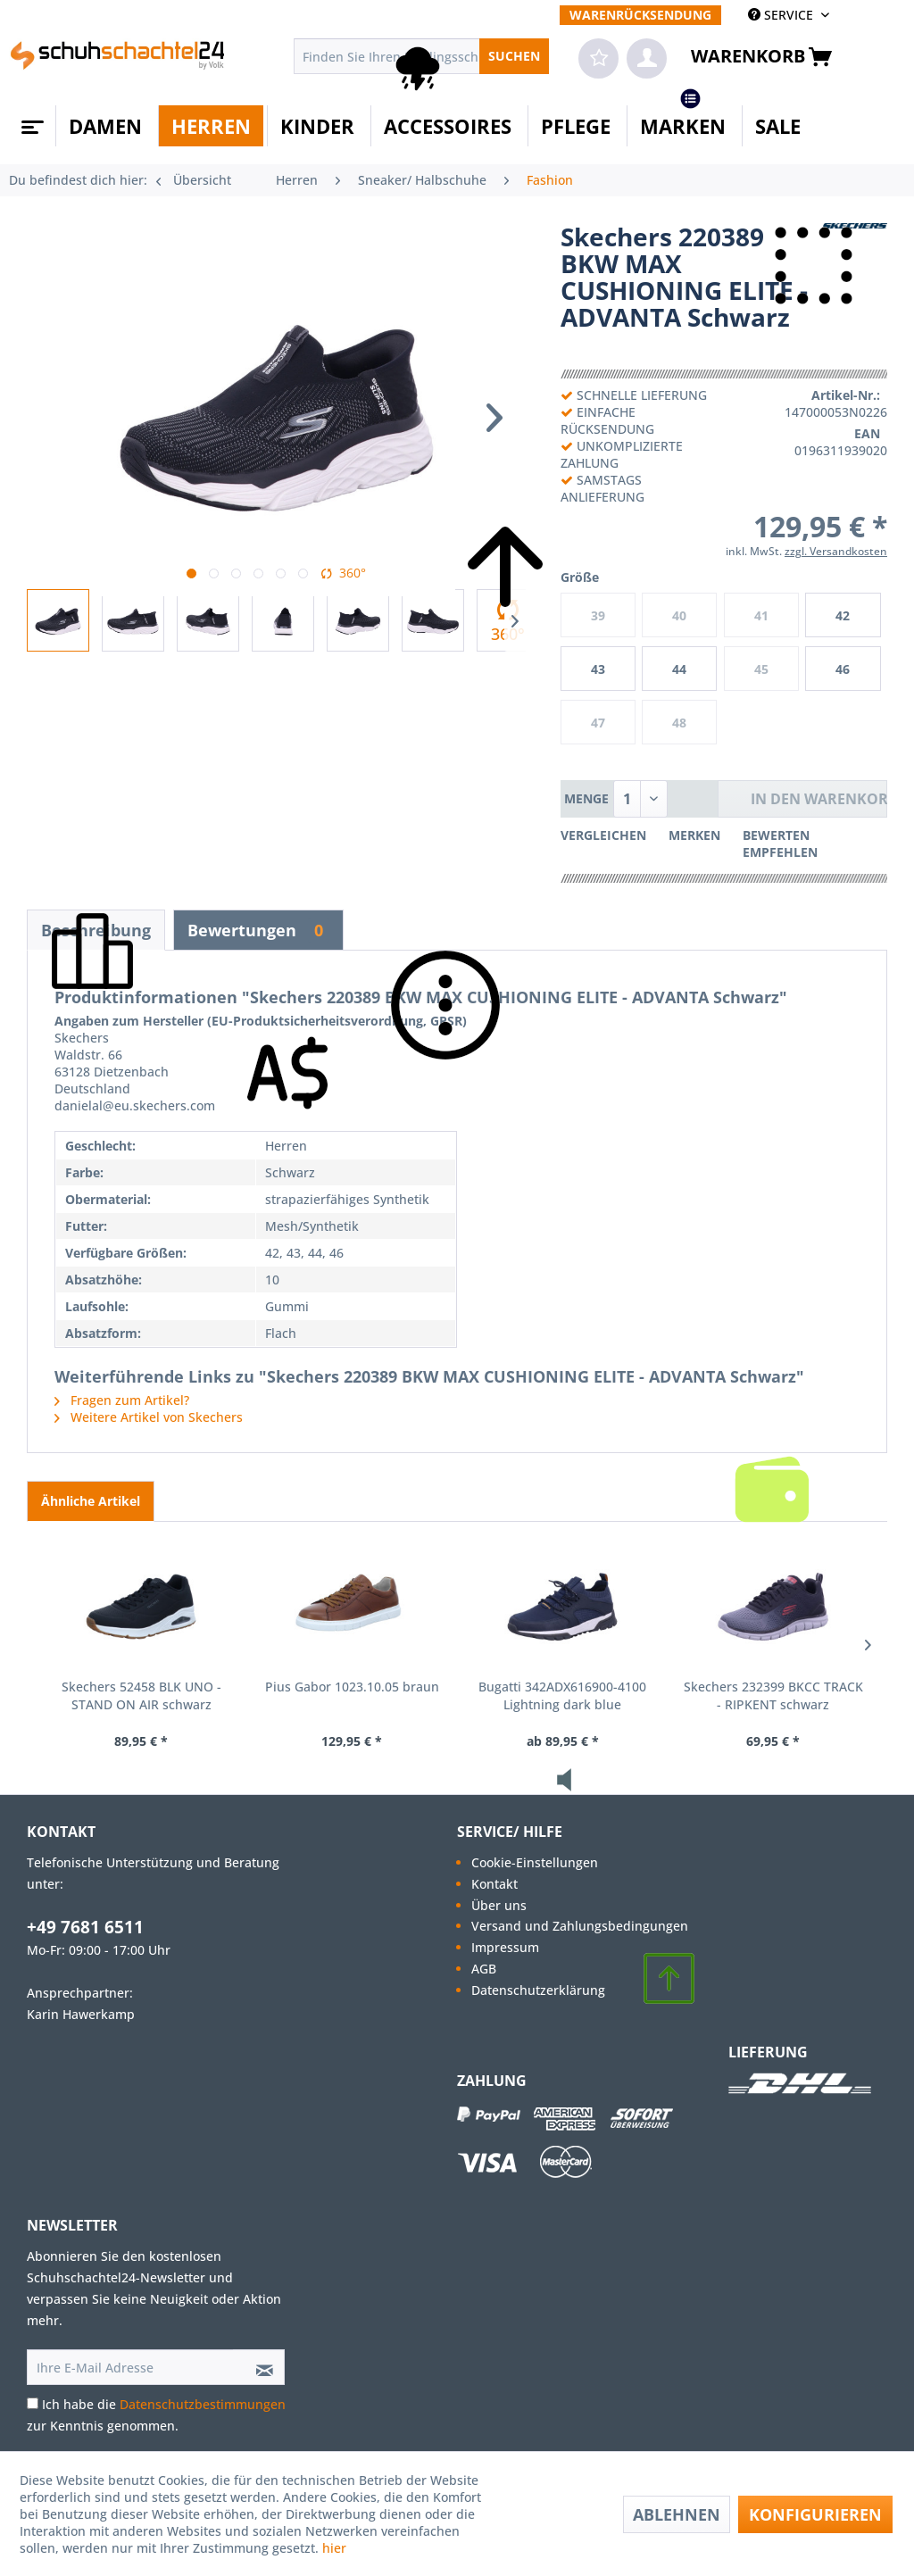 Image resolution: width=914 pixels, height=2576 pixels. I want to click on remove all borders from selected cells, so click(813, 265).